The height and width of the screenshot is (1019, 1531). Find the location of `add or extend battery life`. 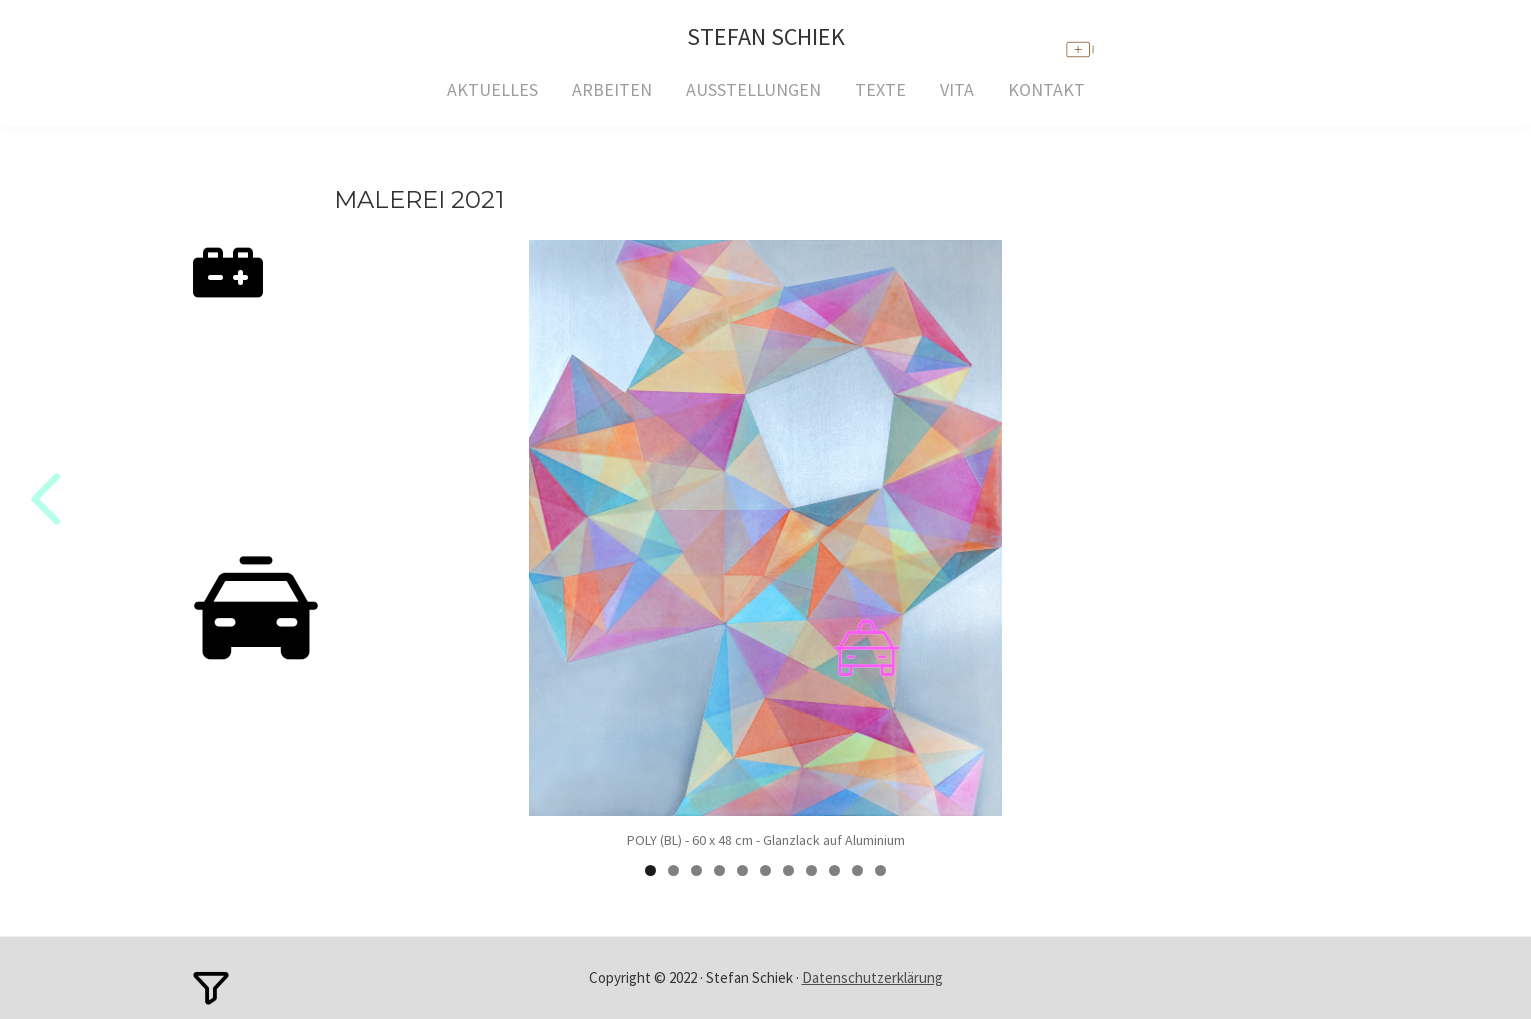

add or extend battery life is located at coordinates (1079, 49).